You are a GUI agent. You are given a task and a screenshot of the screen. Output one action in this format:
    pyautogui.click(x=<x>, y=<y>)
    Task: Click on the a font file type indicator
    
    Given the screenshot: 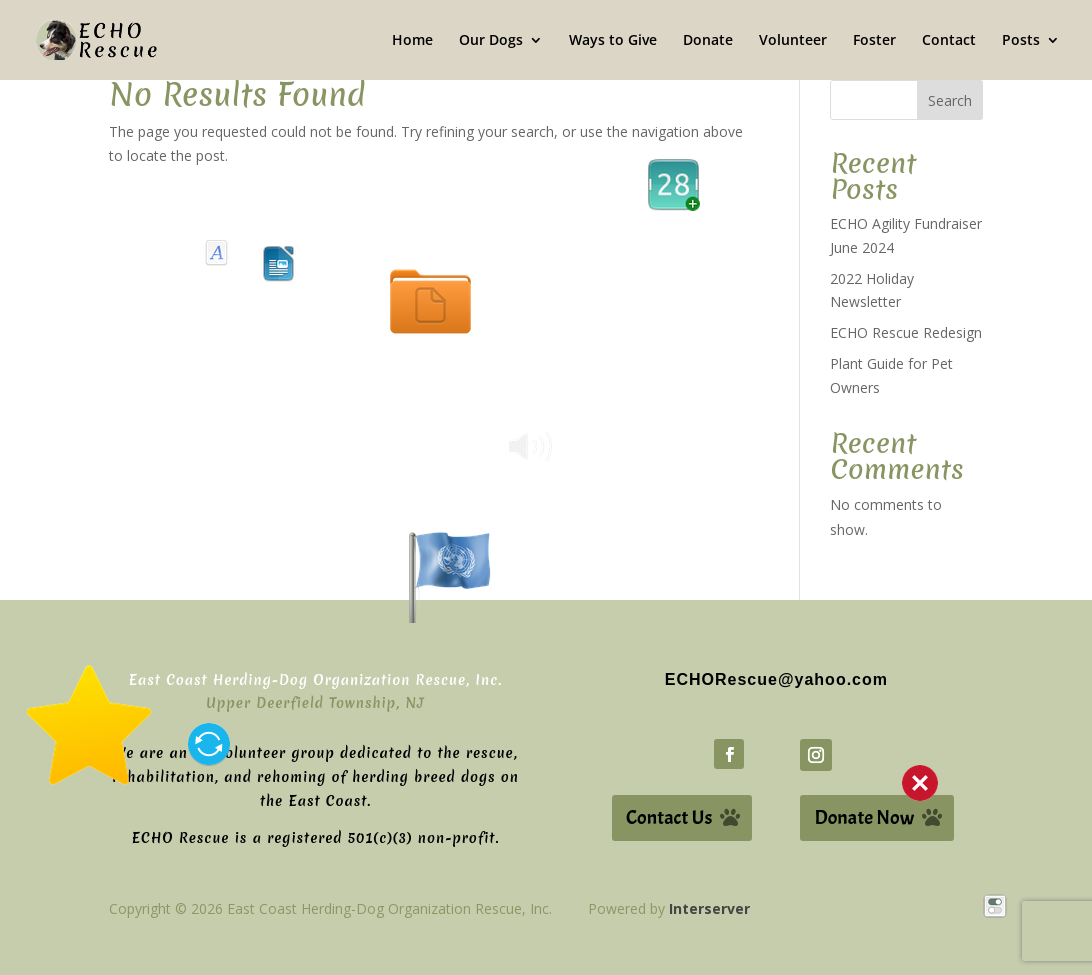 What is the action you would take?
    pyautogui.click(x=216, y=252)
    